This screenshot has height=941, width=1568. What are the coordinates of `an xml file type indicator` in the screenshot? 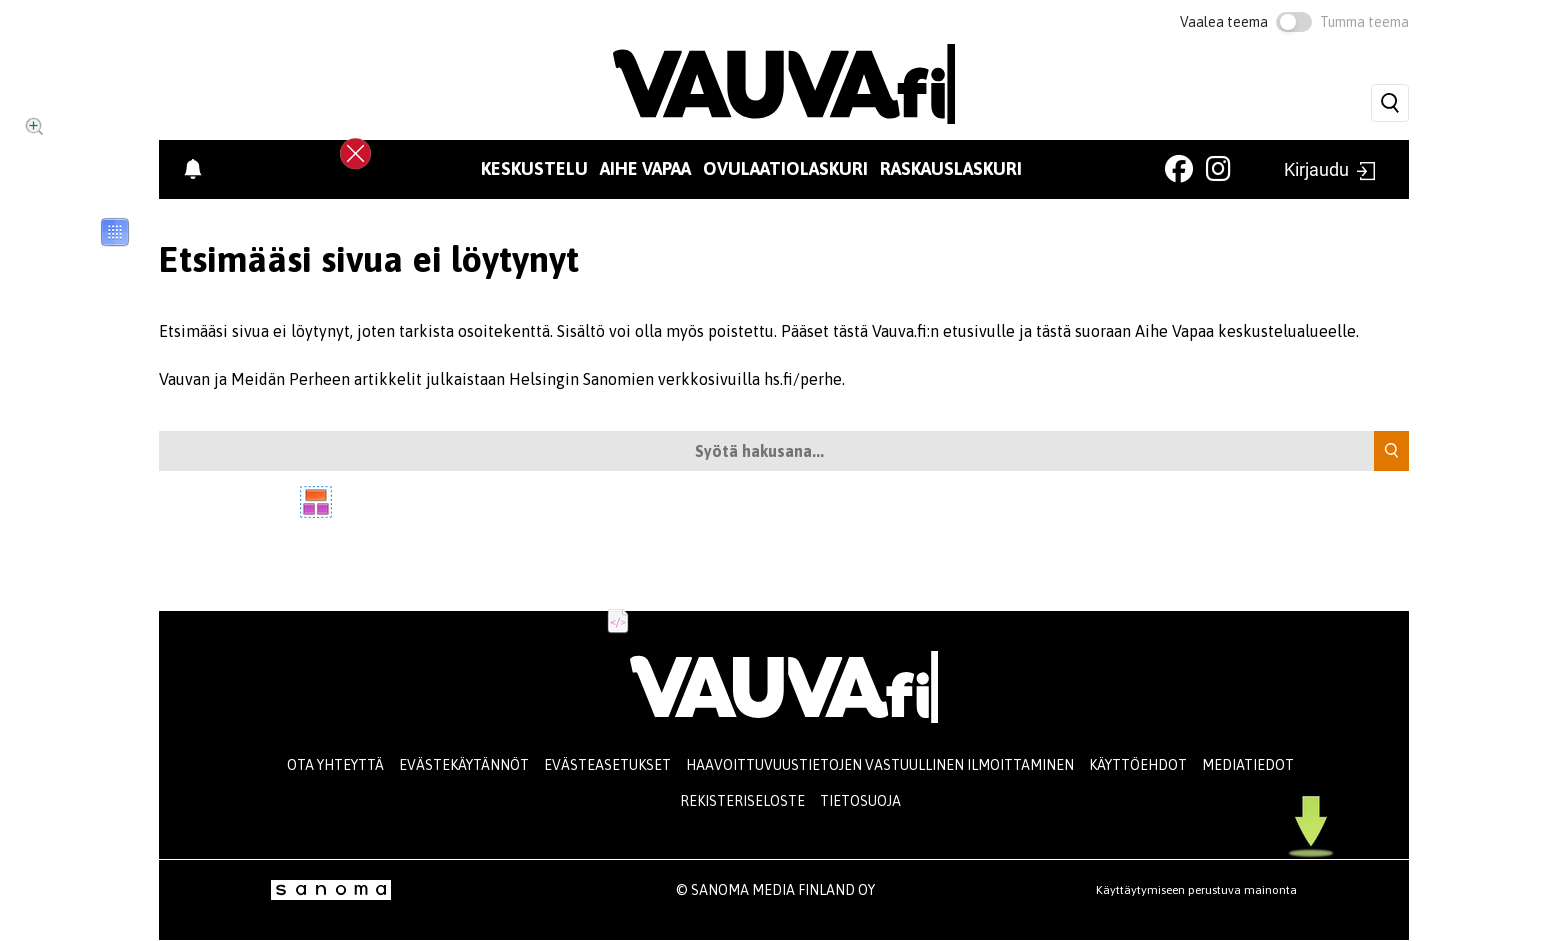 It's located at (618, 621).